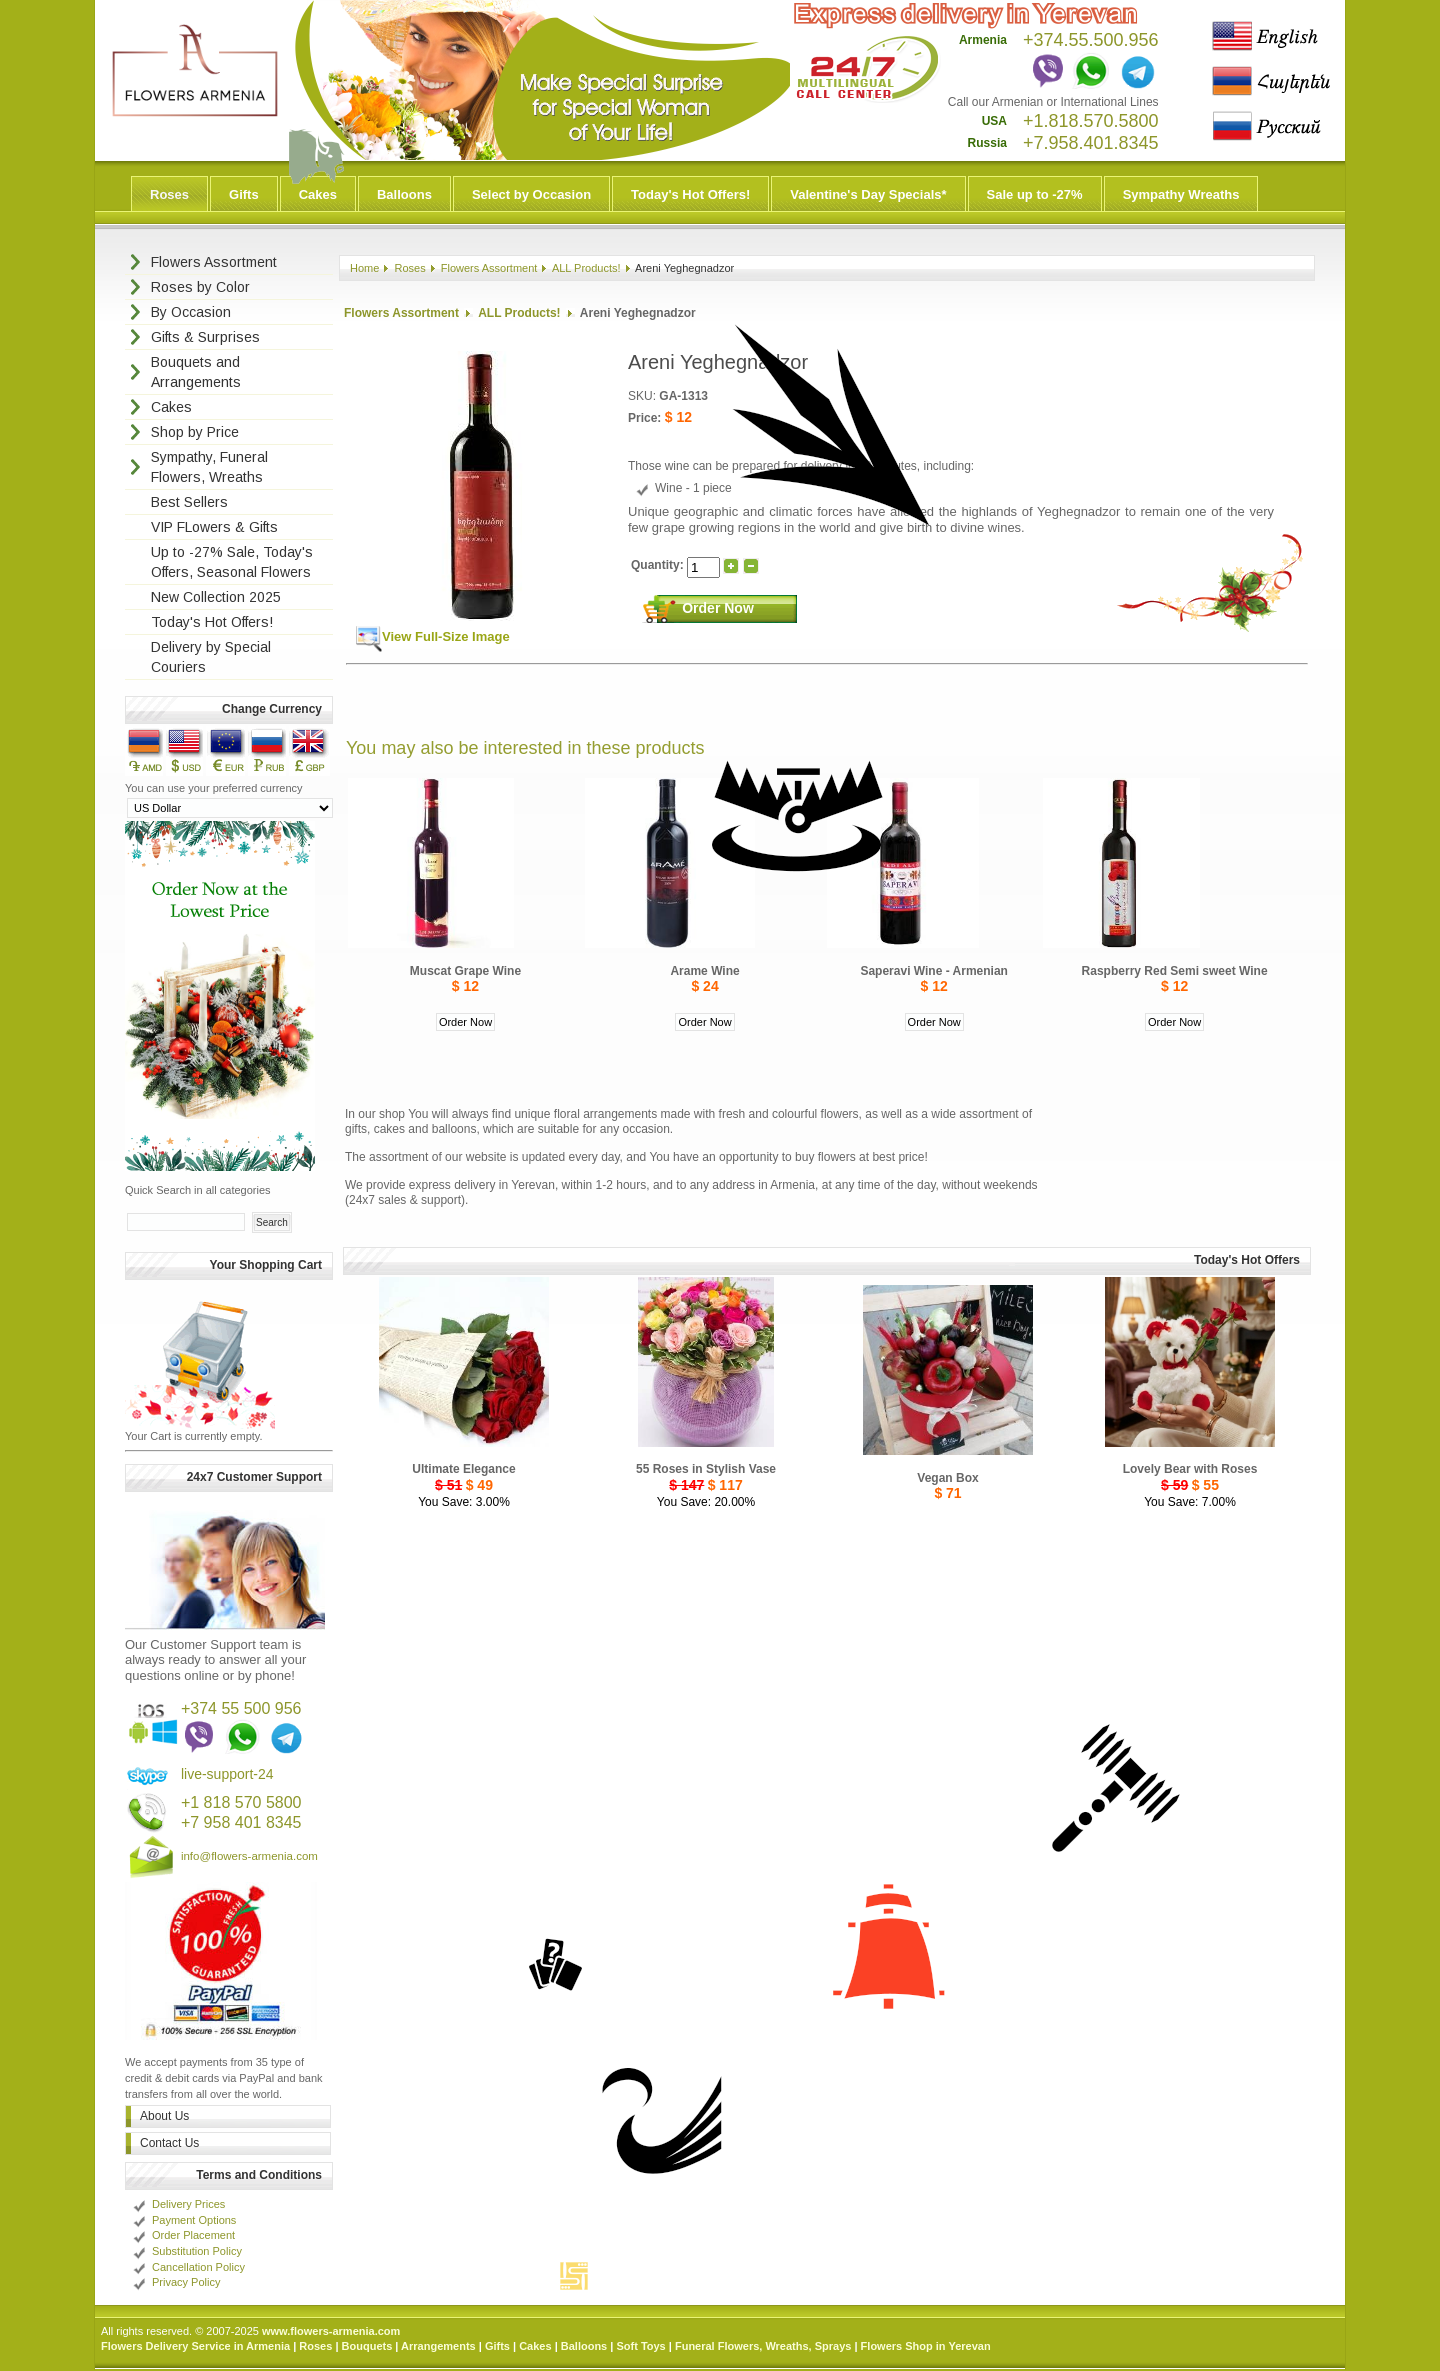  I want to click on navigate to sailing or boat-related content, so click(888, 1946).